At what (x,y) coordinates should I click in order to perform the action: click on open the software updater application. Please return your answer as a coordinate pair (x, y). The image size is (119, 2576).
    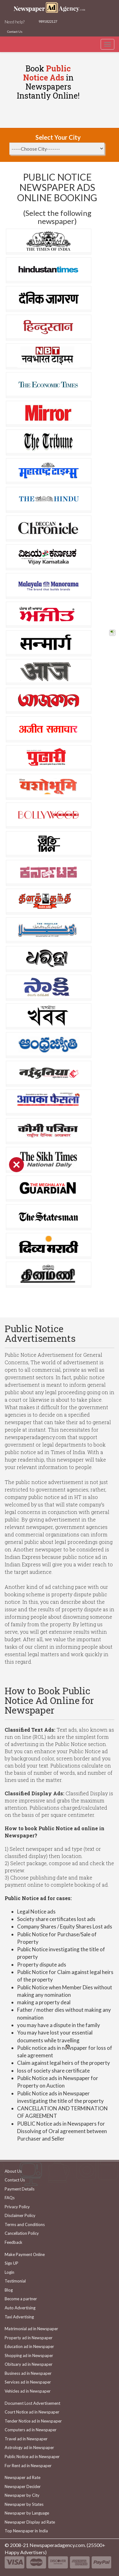
    Looking at the image, I should click on (68, 2047).